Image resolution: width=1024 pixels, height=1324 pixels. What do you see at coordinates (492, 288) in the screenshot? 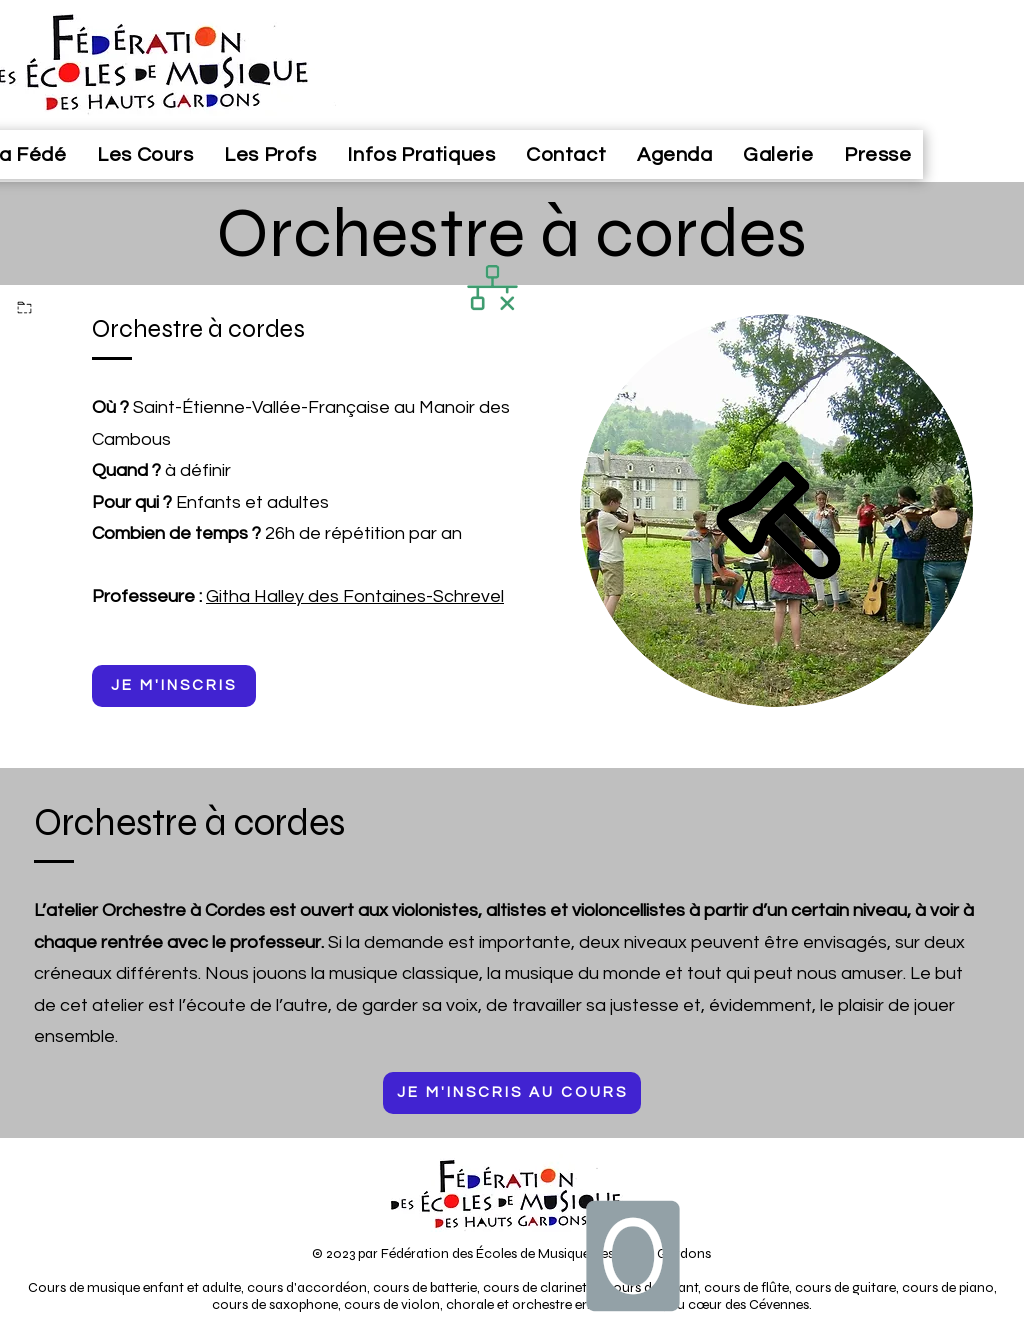
I see `network connection unavailable or disconnected` at bounding box center [492, 288].